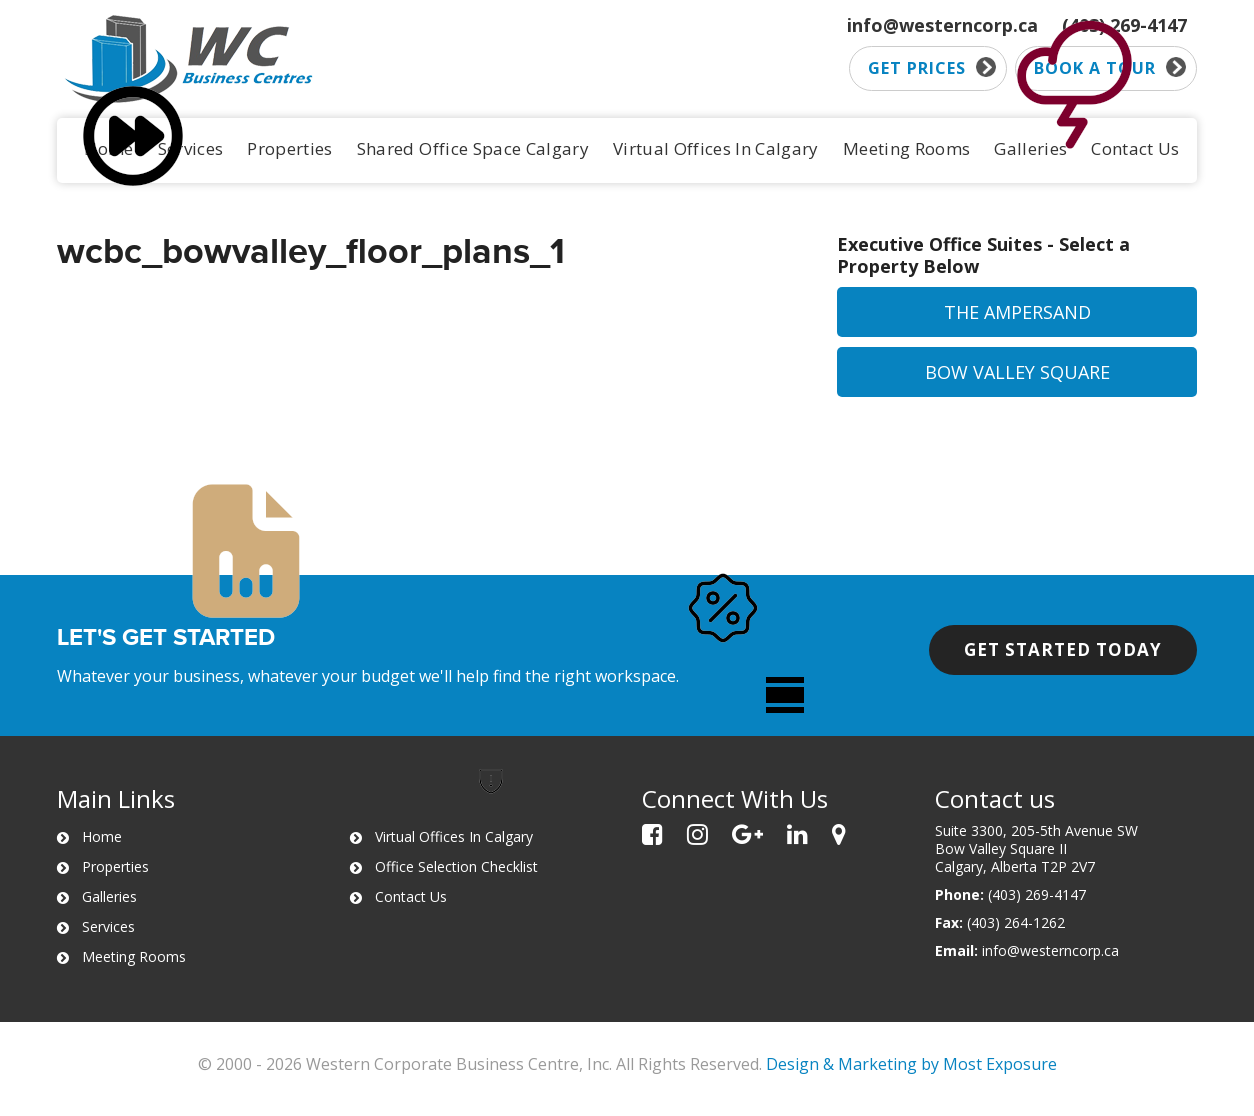 Image resolution: width=1254 pixels, height=1116 pixels. I want to click on view available discounts or promotions, so click(723, 608).